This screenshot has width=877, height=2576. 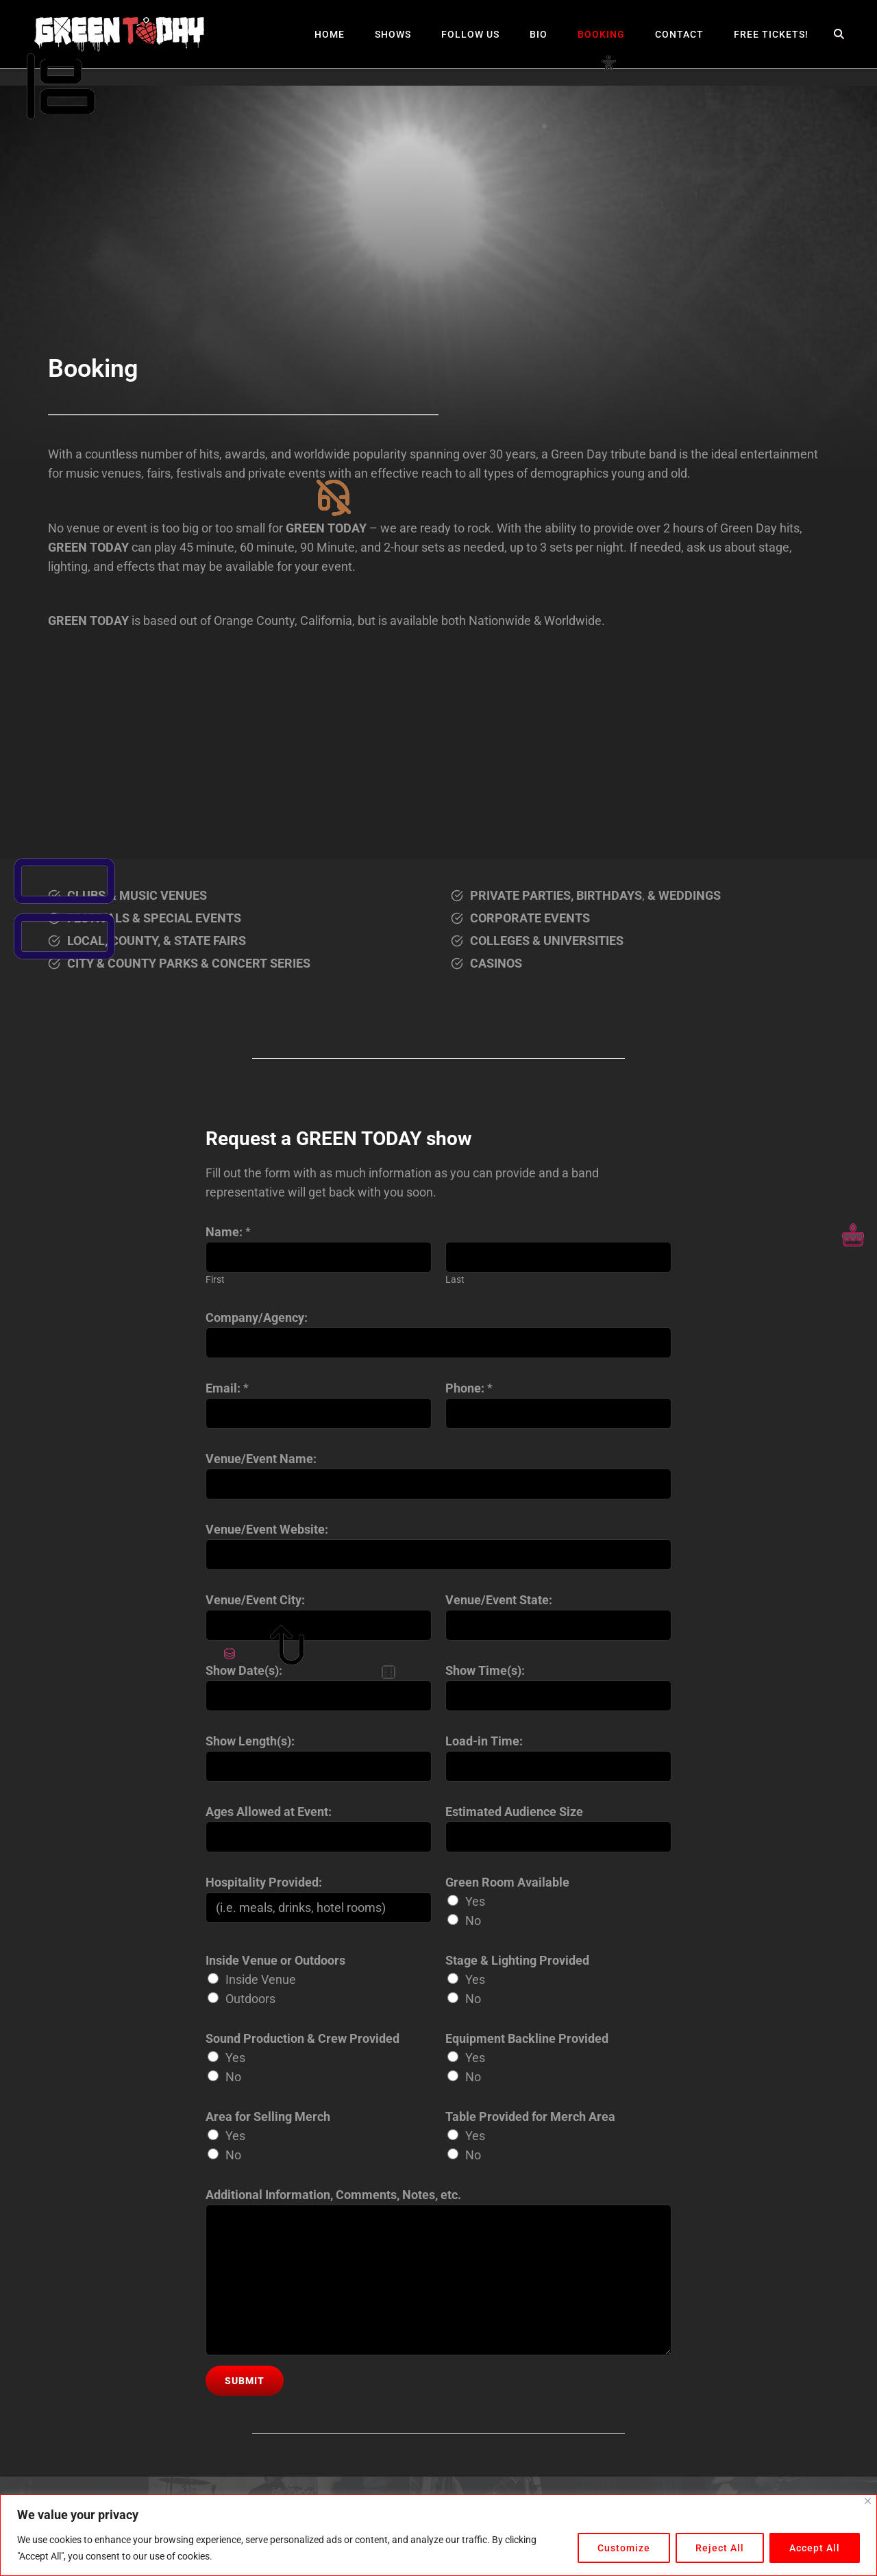 I want to click on mute or disable headset audio, so click(x=334, y=497).